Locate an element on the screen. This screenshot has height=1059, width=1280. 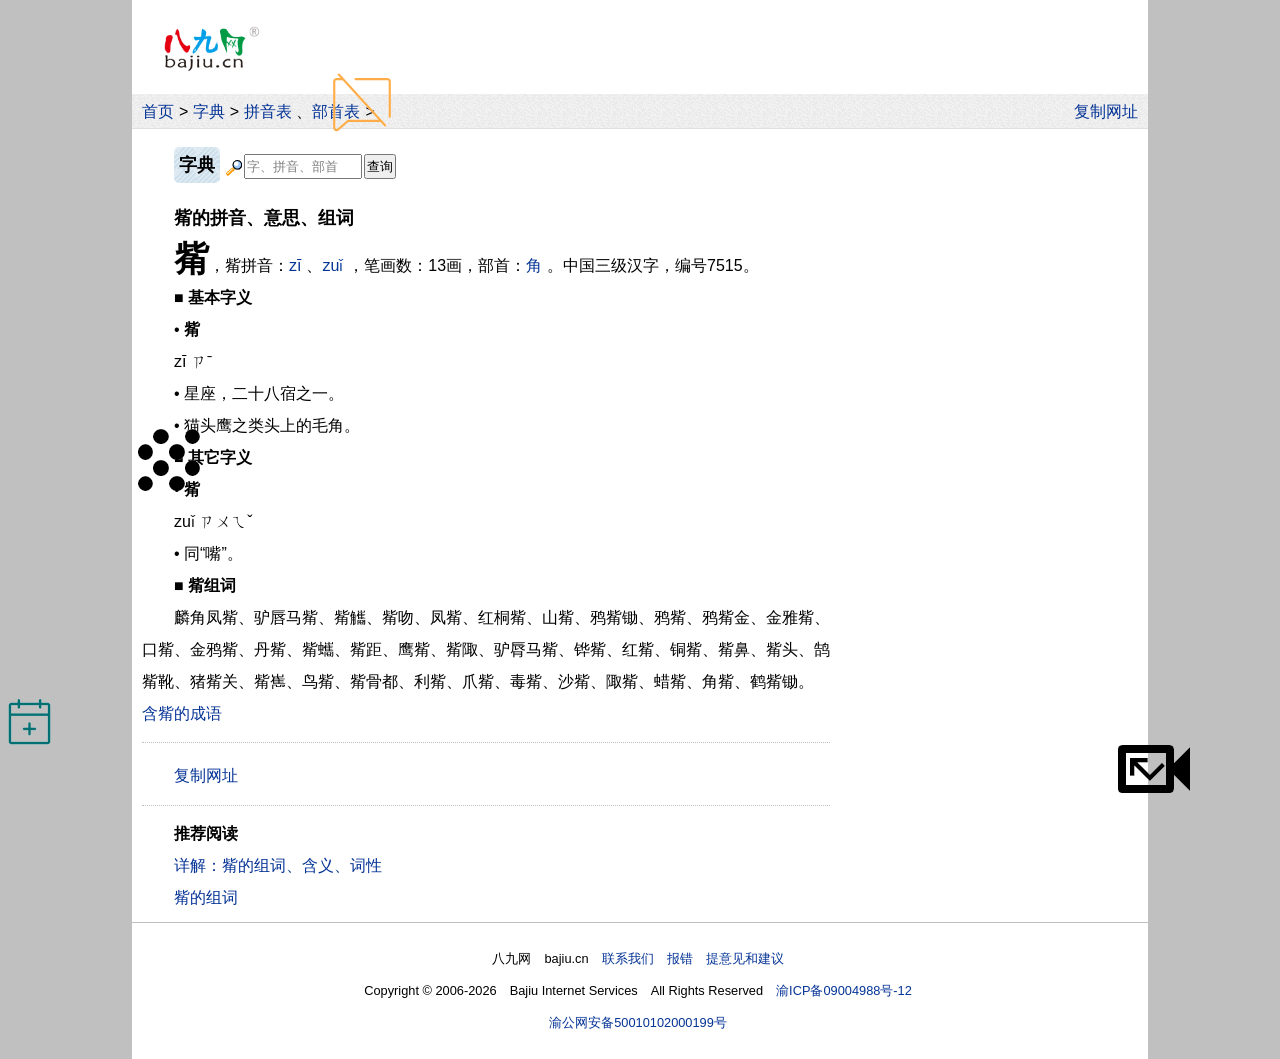
apply a film grain or noise effect is located at coordinates (169, 460).